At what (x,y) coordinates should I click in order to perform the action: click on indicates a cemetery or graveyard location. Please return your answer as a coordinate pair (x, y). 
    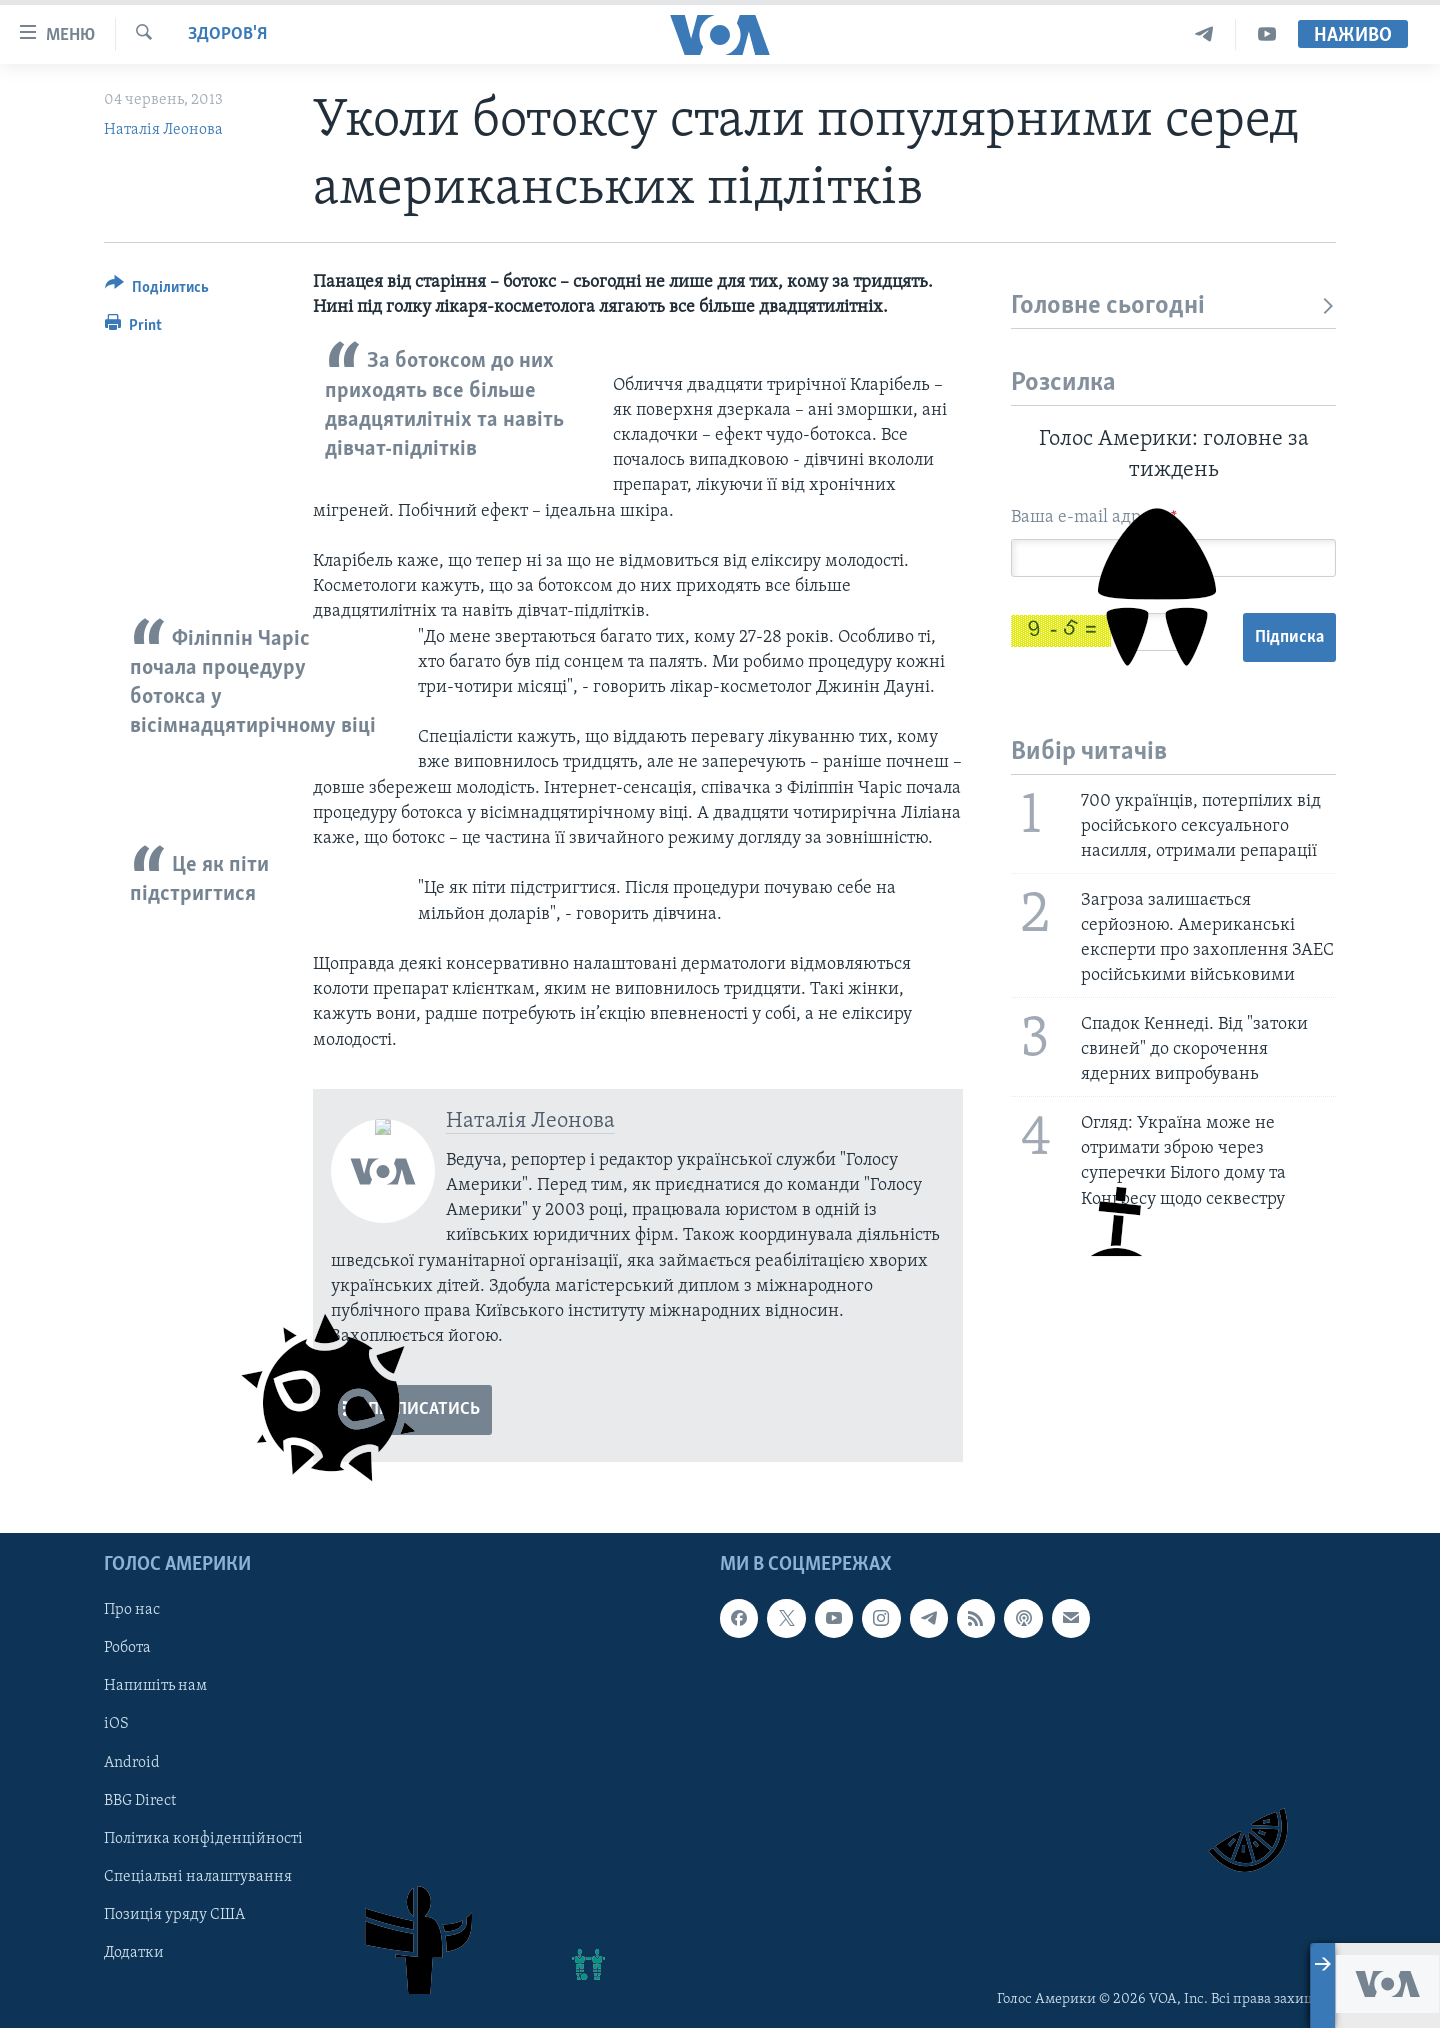
    Looking at the image, I should click on (1116, 1221).